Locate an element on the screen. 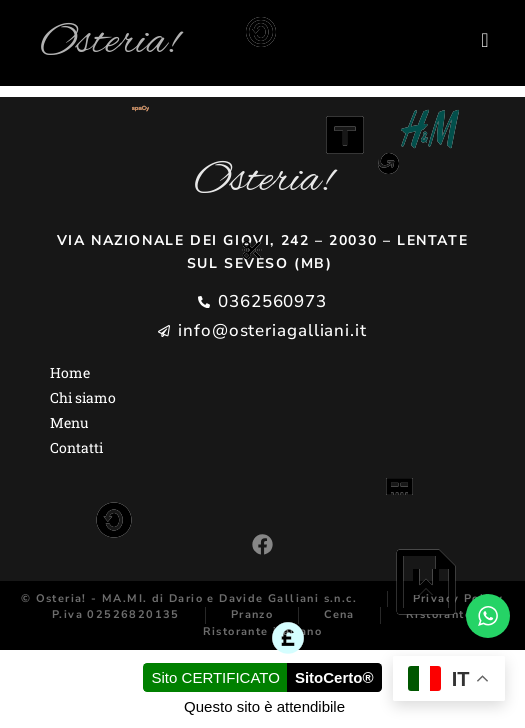 The height and width of the screenshot is (728, 525). creative commons share-alike license indicator is located at coordinates (261, 32).